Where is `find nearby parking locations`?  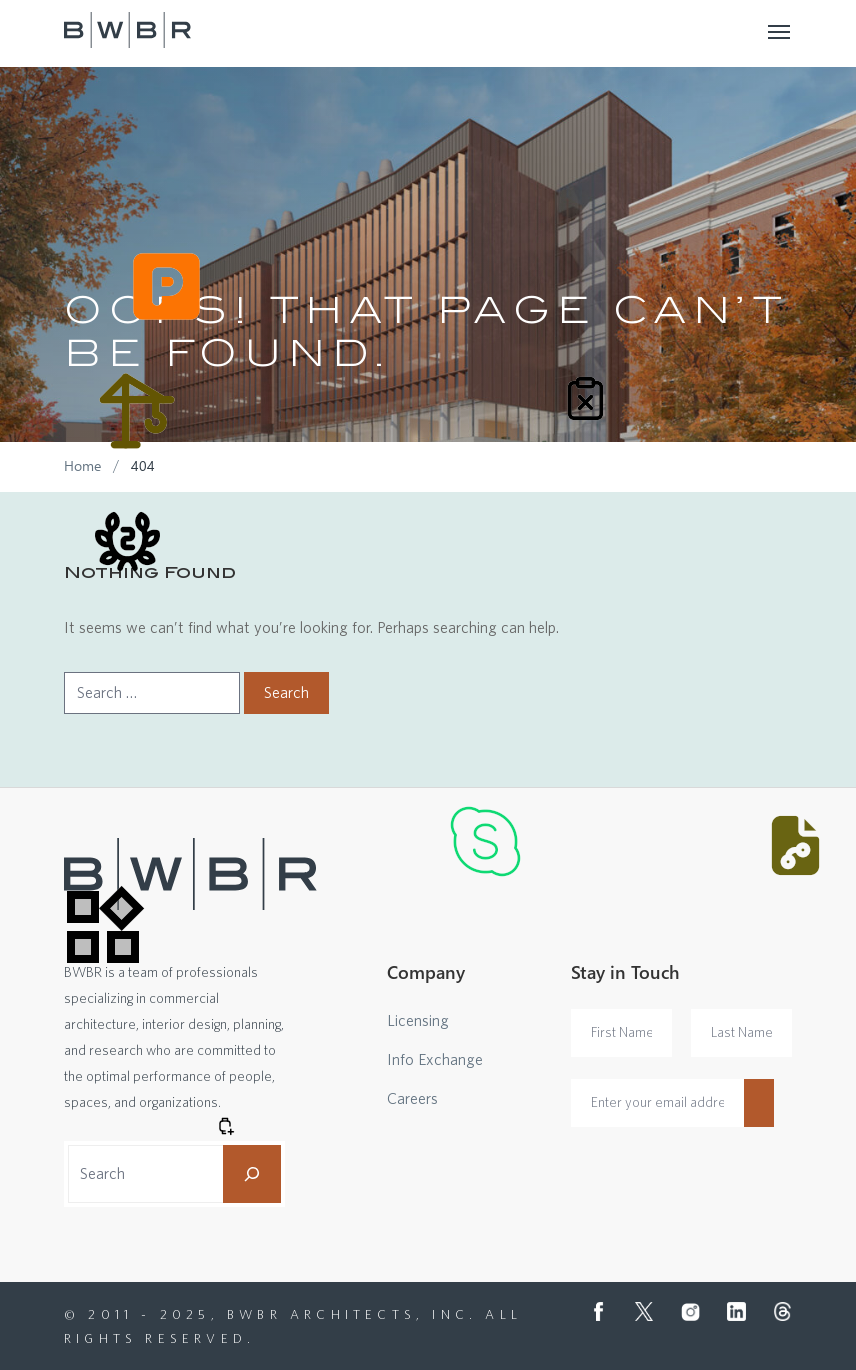
find nearby parking locations is located at coordinates (166, 286).